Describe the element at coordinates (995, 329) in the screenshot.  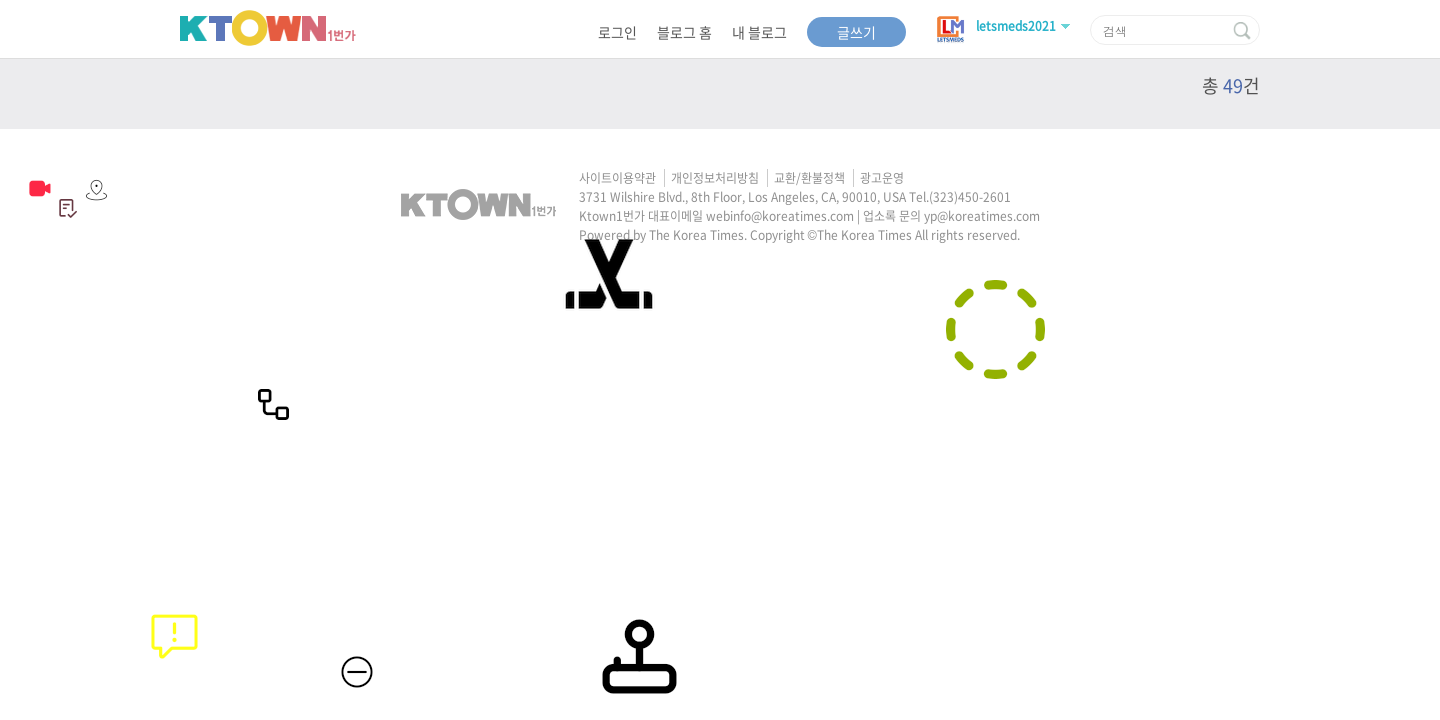
I see `create a new draft issue` at that location.